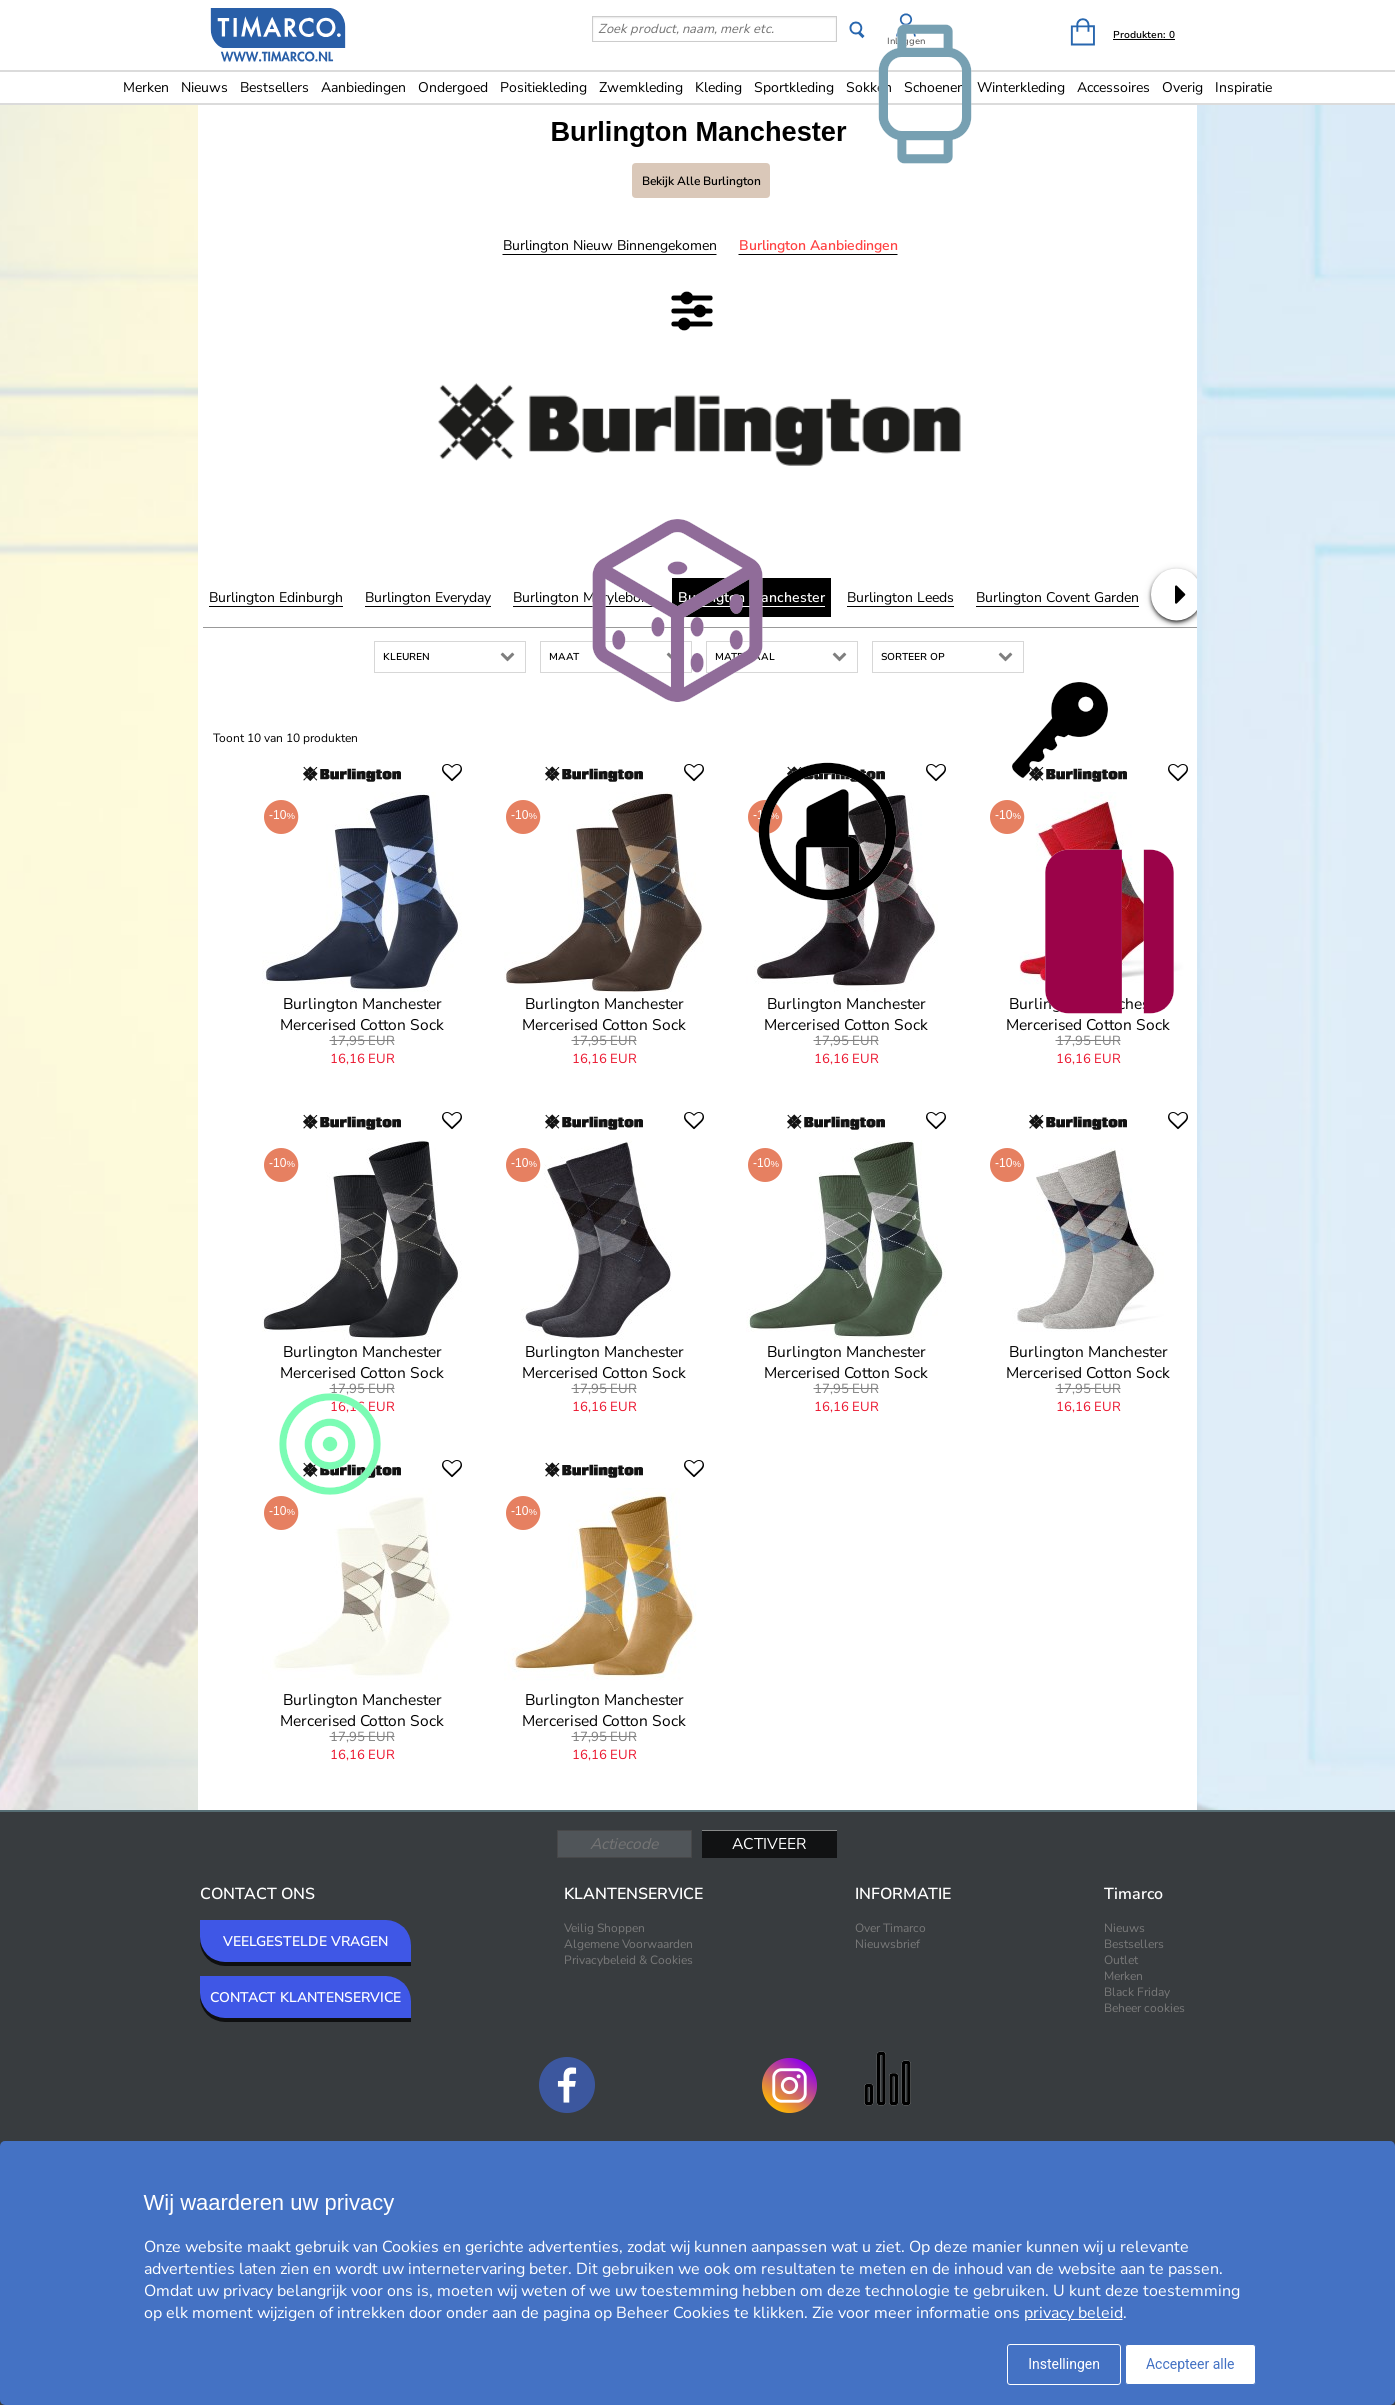 Image resolution: width=1395 pixels, height=2405 pixels. Describe the element at coordinates (887, 2078) in the screenshot. I see `view statistics and analytics` at that location.